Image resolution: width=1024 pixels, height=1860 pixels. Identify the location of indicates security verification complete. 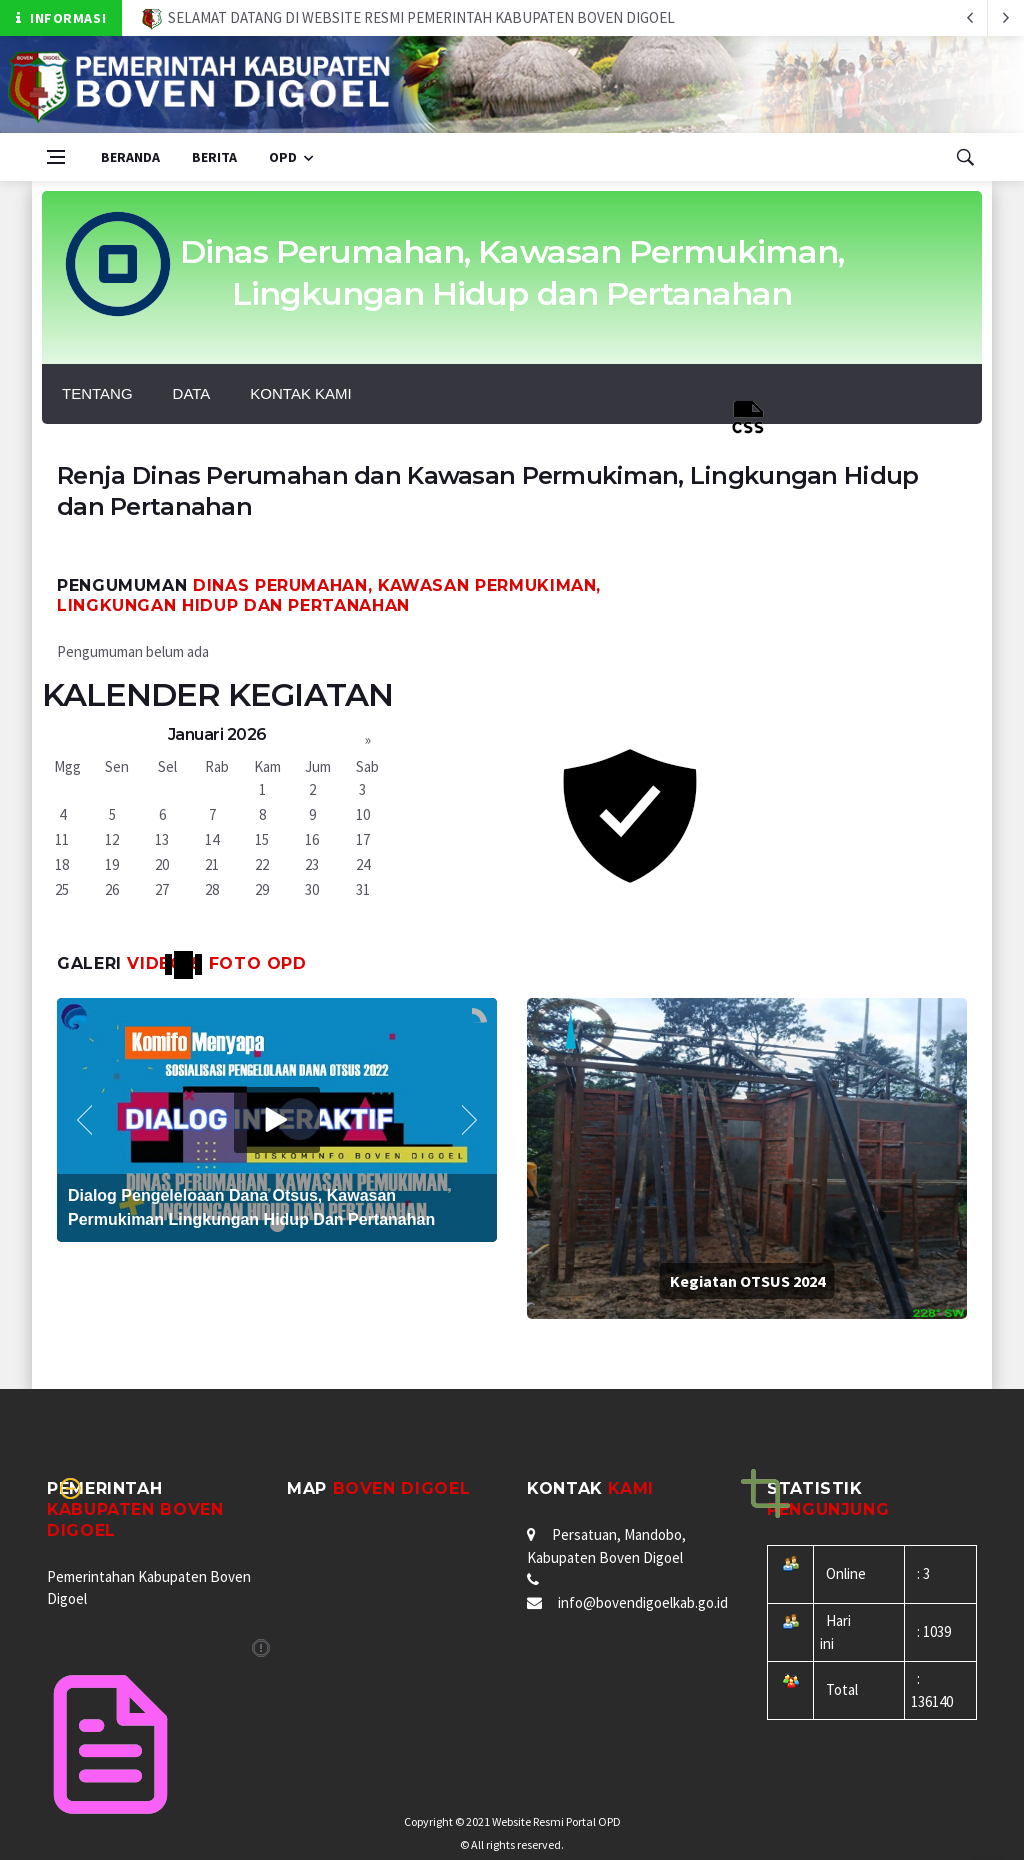
(630, 816).